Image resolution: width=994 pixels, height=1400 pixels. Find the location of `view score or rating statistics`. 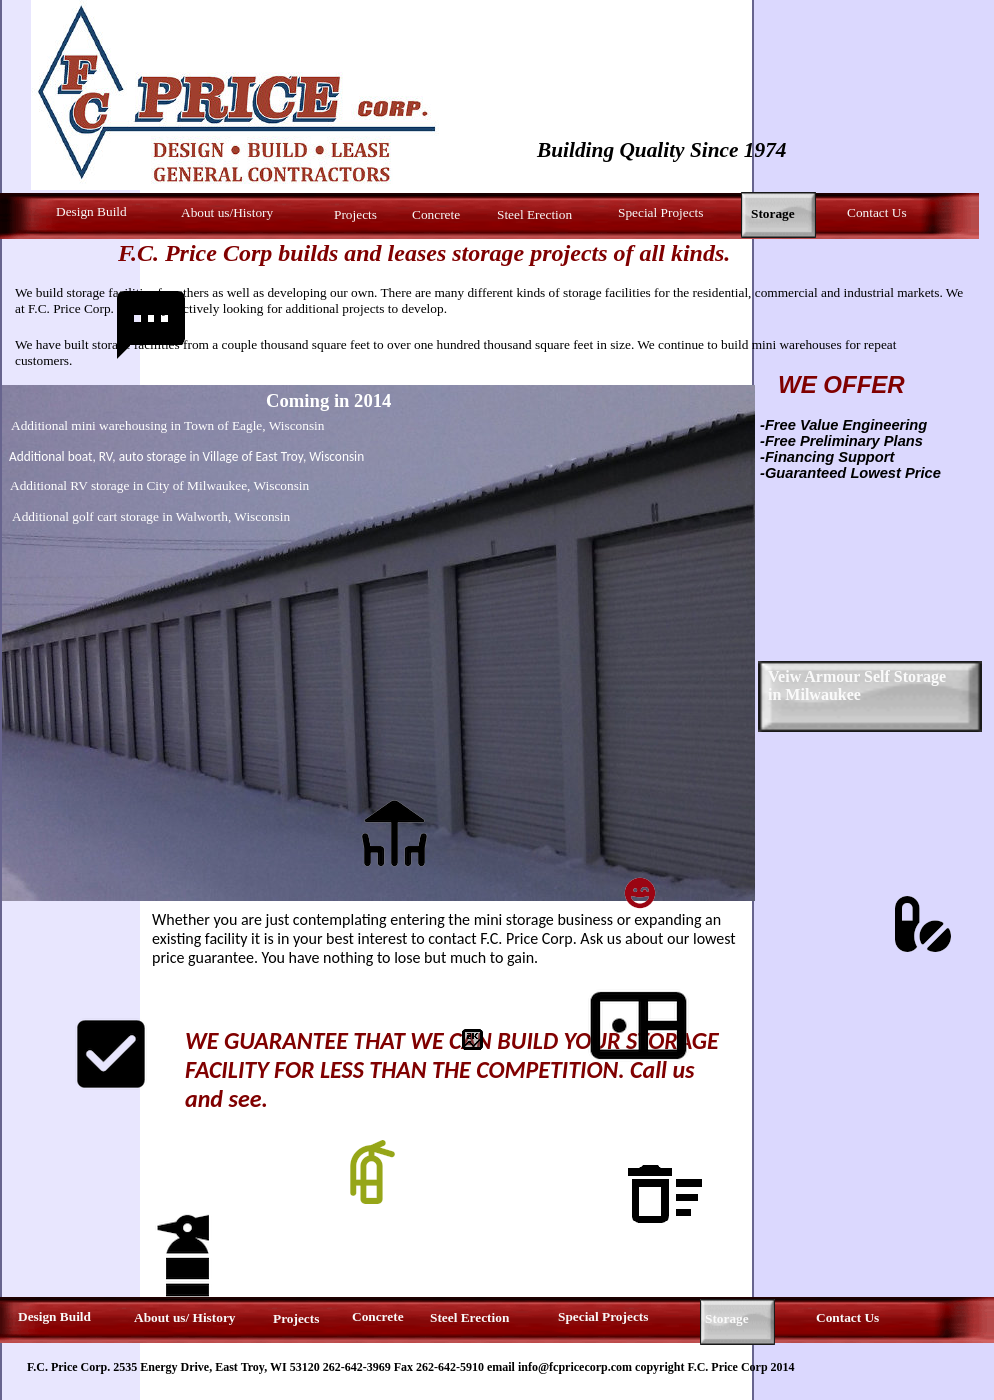

view score or rating statistics is located at coordinates (472, 1039).